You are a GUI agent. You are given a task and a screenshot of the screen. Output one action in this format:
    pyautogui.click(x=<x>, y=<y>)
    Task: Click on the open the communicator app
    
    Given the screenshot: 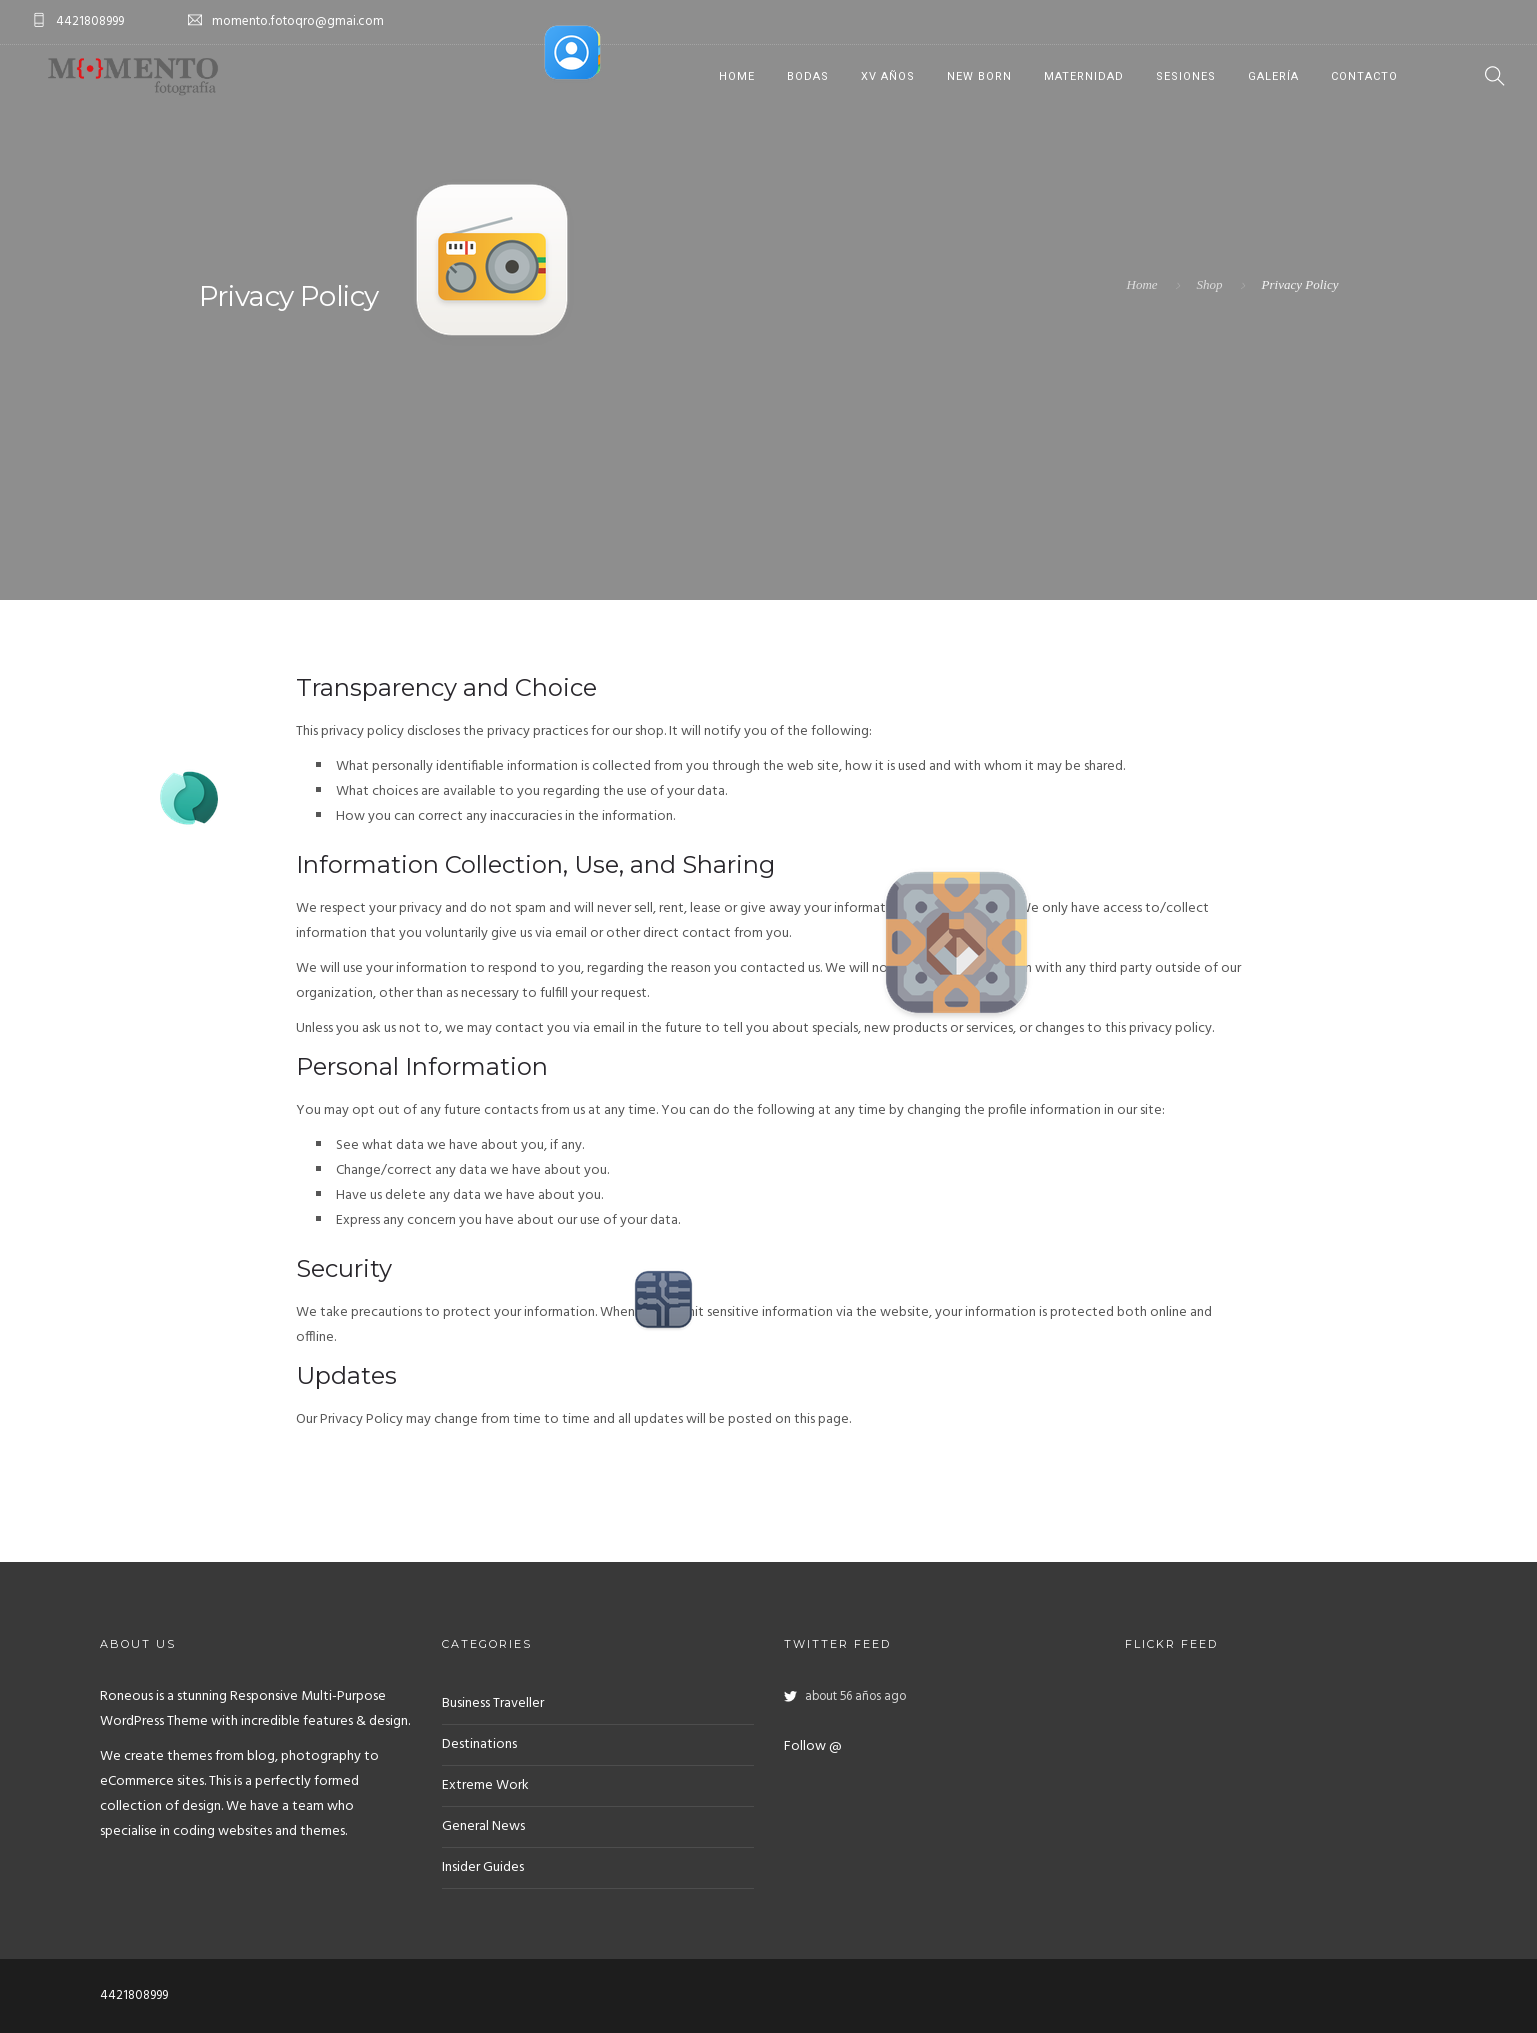 What is the action you would take?
    pyautogui.click(x=571, y=52)
    